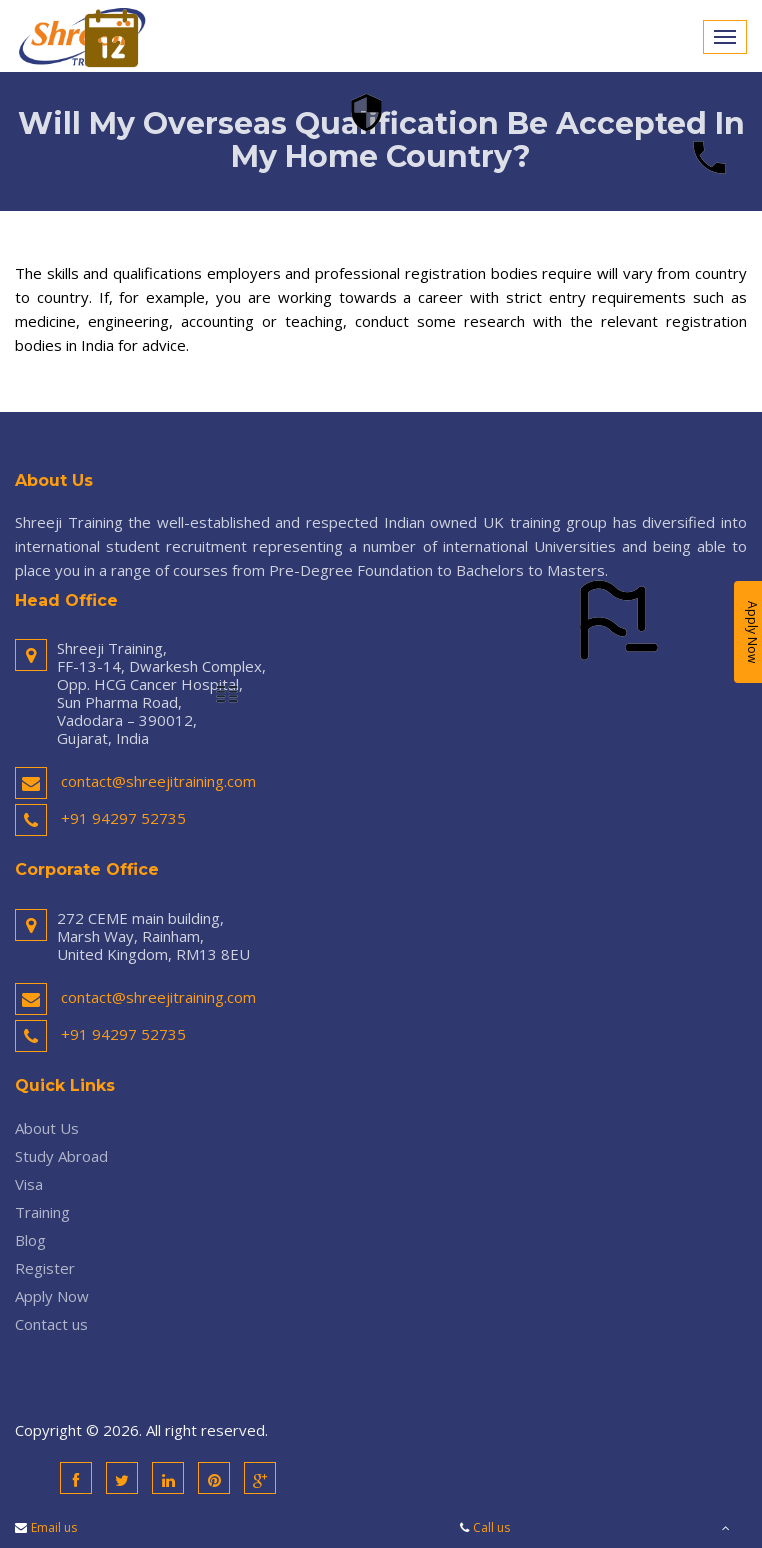 This screenshot has width=762, height=1548. I want to click on open calendar or date picker, so click(111, 40).